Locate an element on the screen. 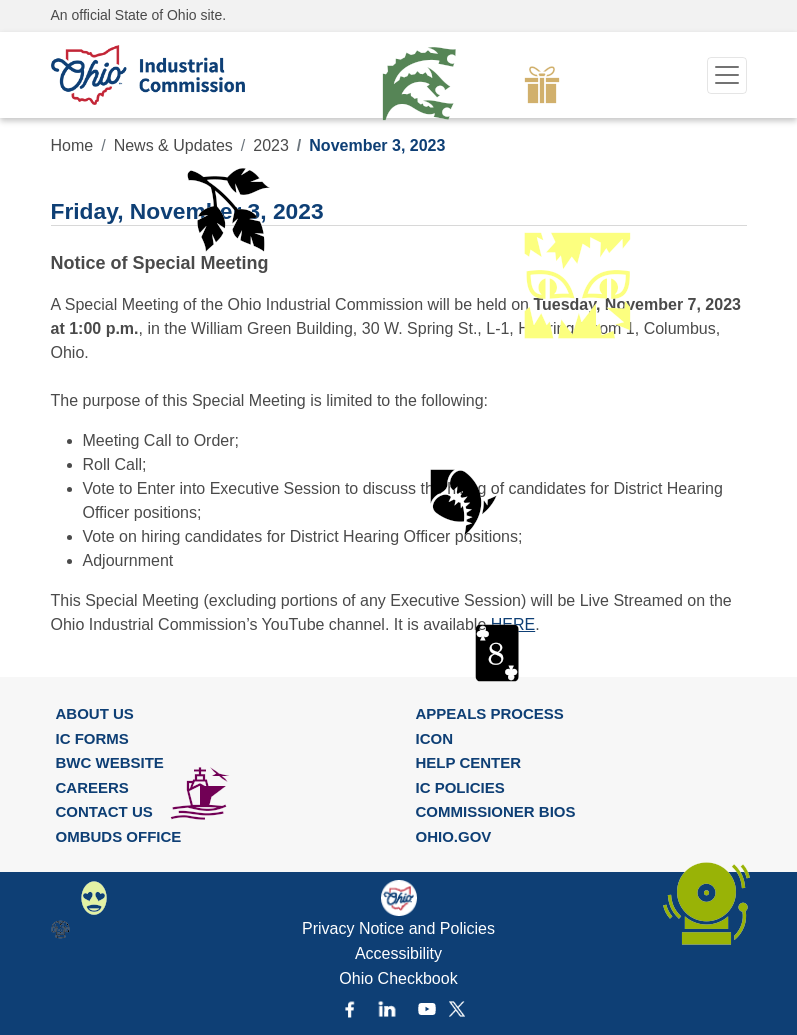  alarm or alert is currently active is located at coordinates (706, 901).